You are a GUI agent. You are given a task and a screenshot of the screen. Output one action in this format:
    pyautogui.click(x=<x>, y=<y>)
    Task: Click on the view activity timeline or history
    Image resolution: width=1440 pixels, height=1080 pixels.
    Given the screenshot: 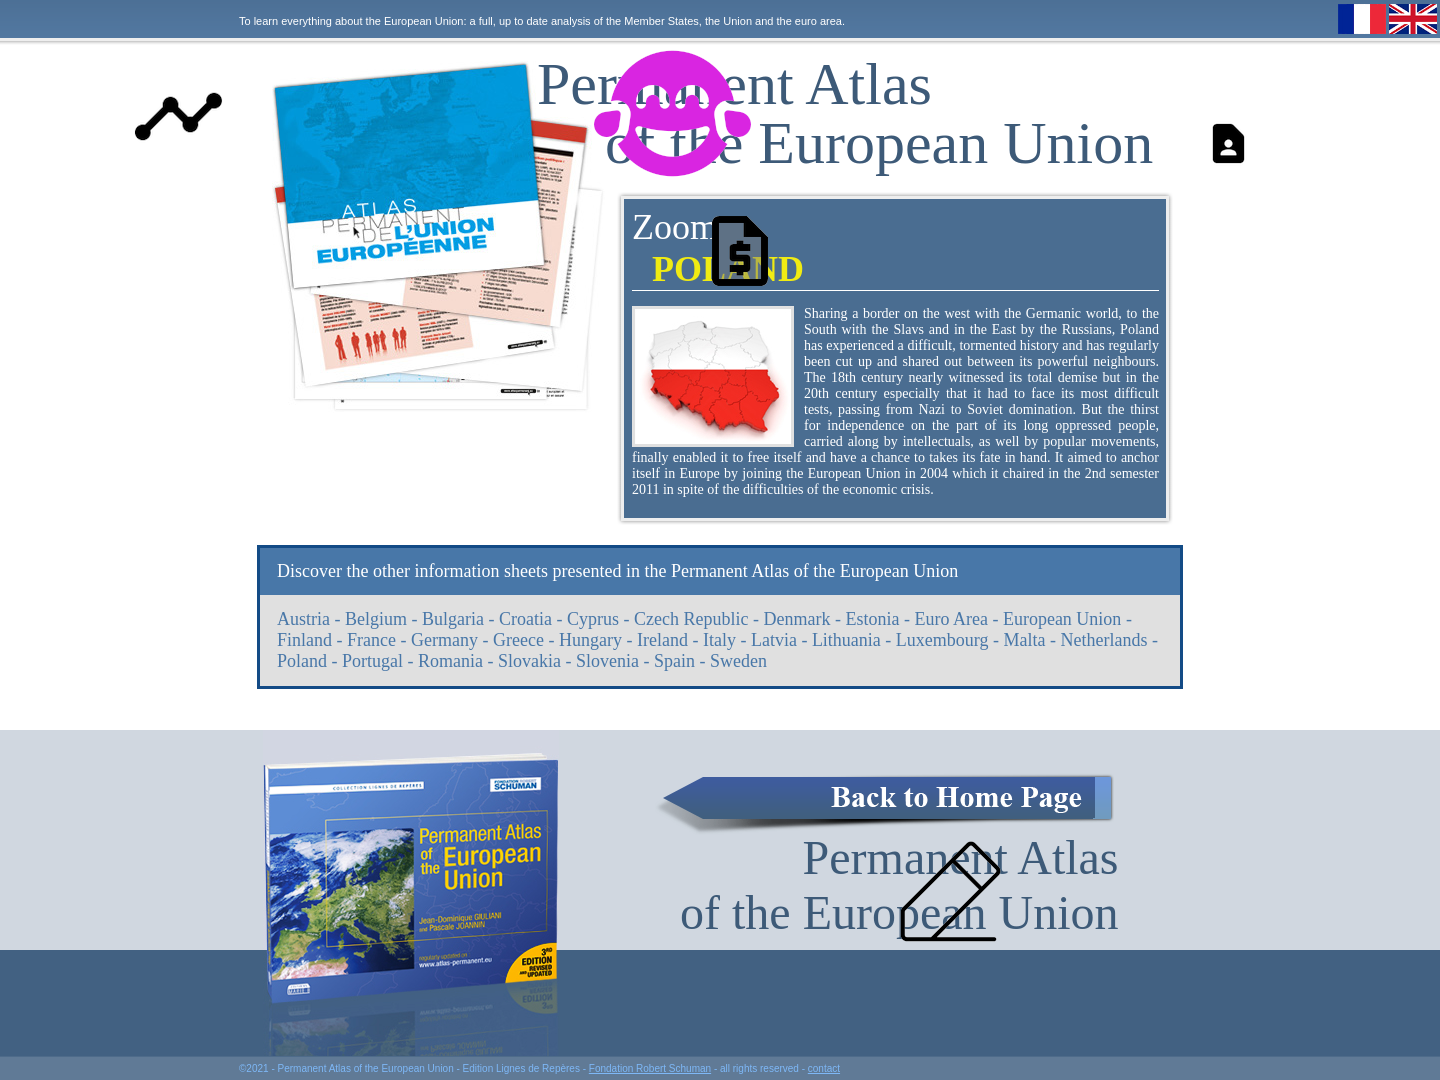 What is the action you would take?
    pyautogui.click(x=178, y=116)
    